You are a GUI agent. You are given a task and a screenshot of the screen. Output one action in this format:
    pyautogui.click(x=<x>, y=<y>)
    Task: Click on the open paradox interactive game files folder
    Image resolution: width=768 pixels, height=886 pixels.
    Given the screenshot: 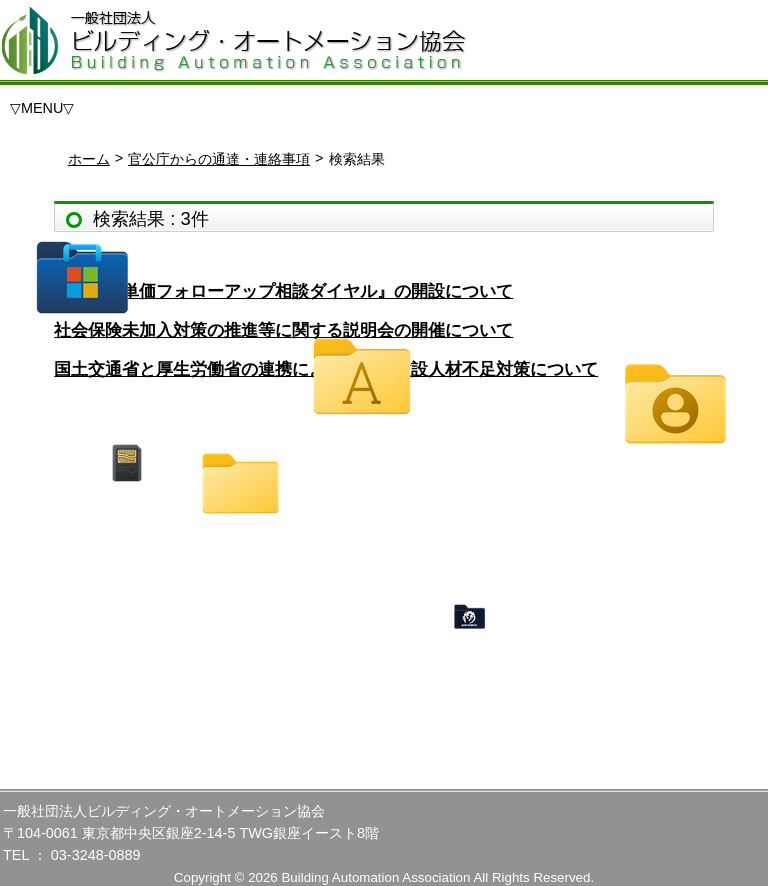 What is the action you would take?
    pyautogui.click(x=469, y=617)
    